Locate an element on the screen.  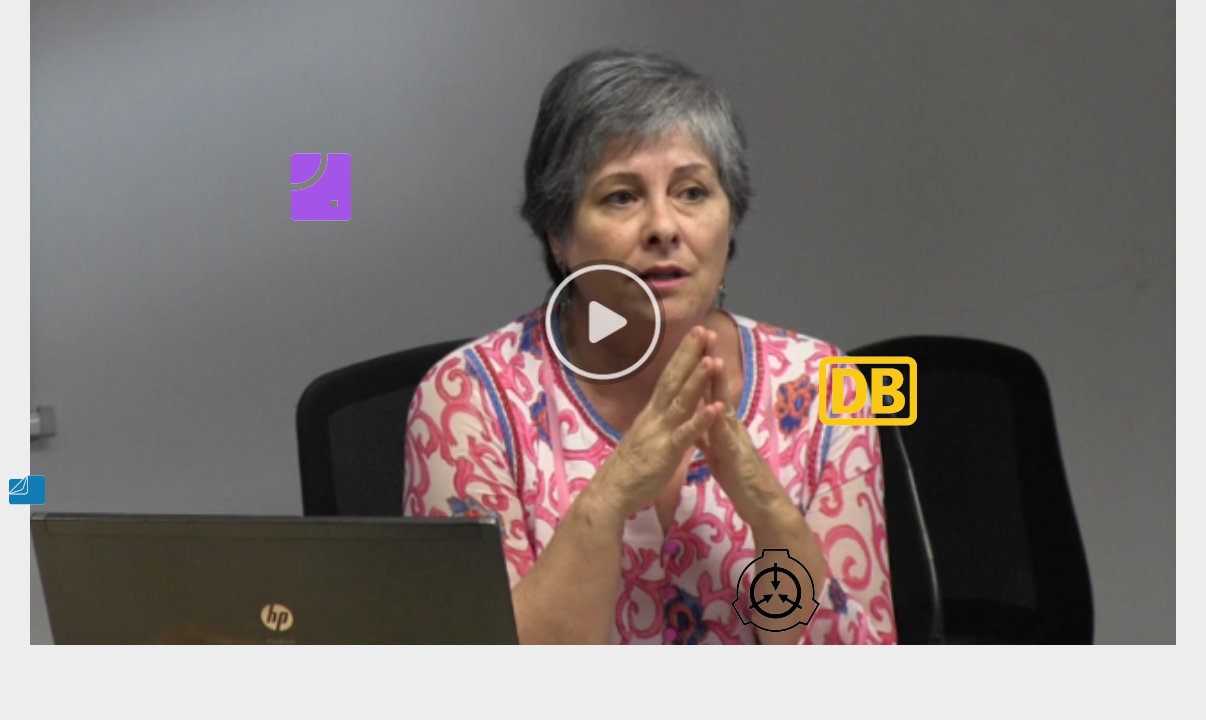
open the Files app is located at coordinates (27, 490).